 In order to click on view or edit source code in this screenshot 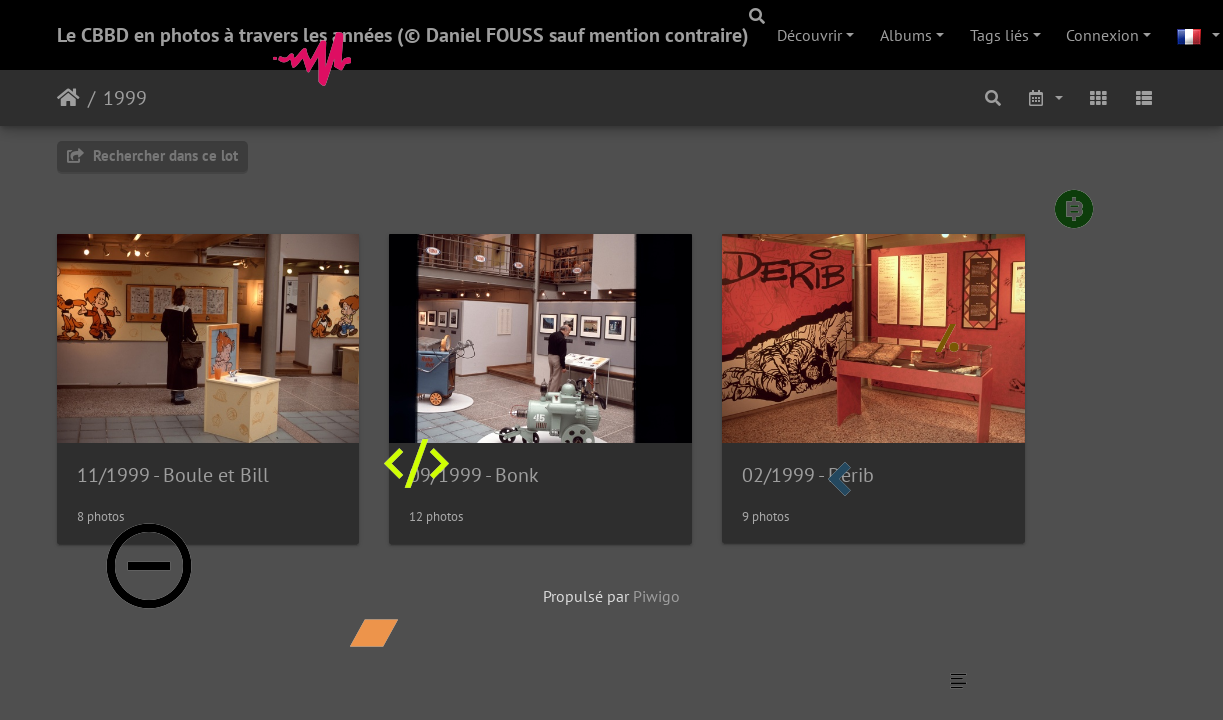, I will do `click(416, 463)`.